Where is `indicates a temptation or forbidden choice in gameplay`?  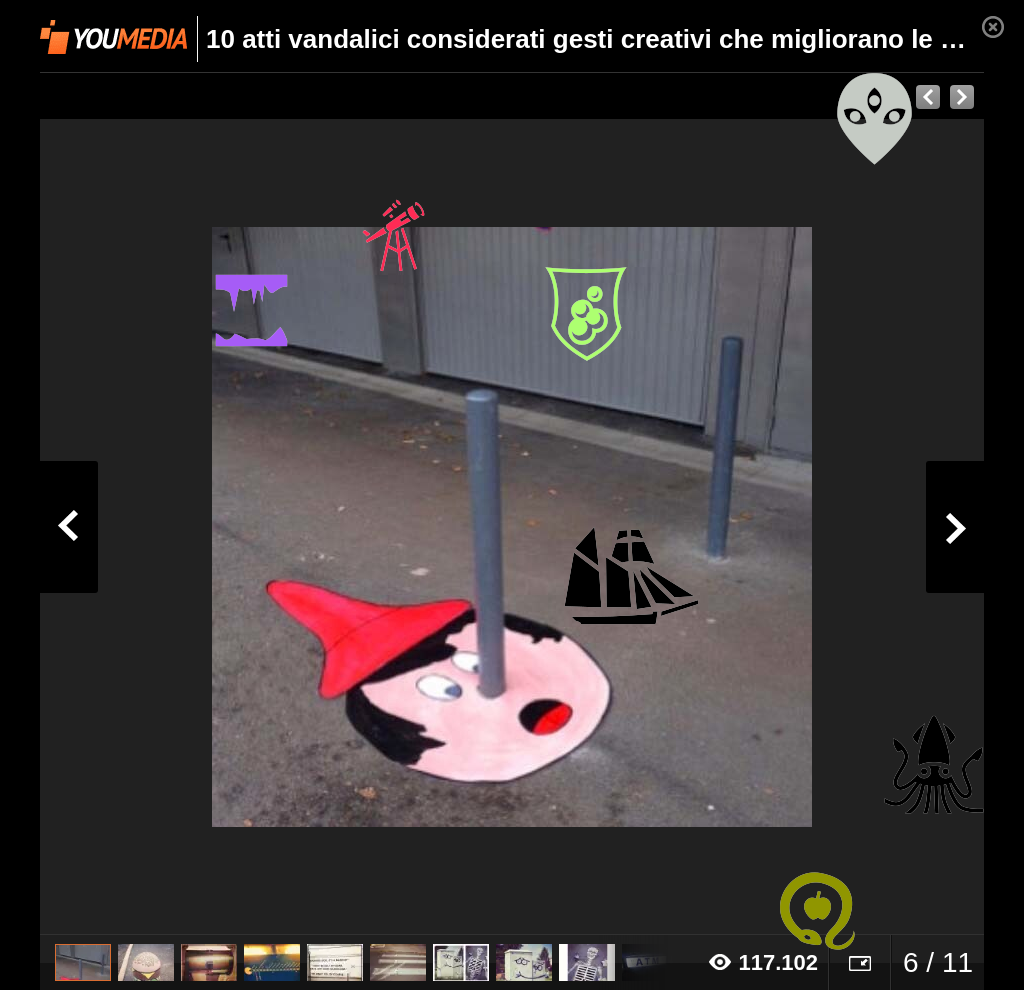
indicates a temptation or forbidden choice in gameplay is located at coordinates (817, 910).